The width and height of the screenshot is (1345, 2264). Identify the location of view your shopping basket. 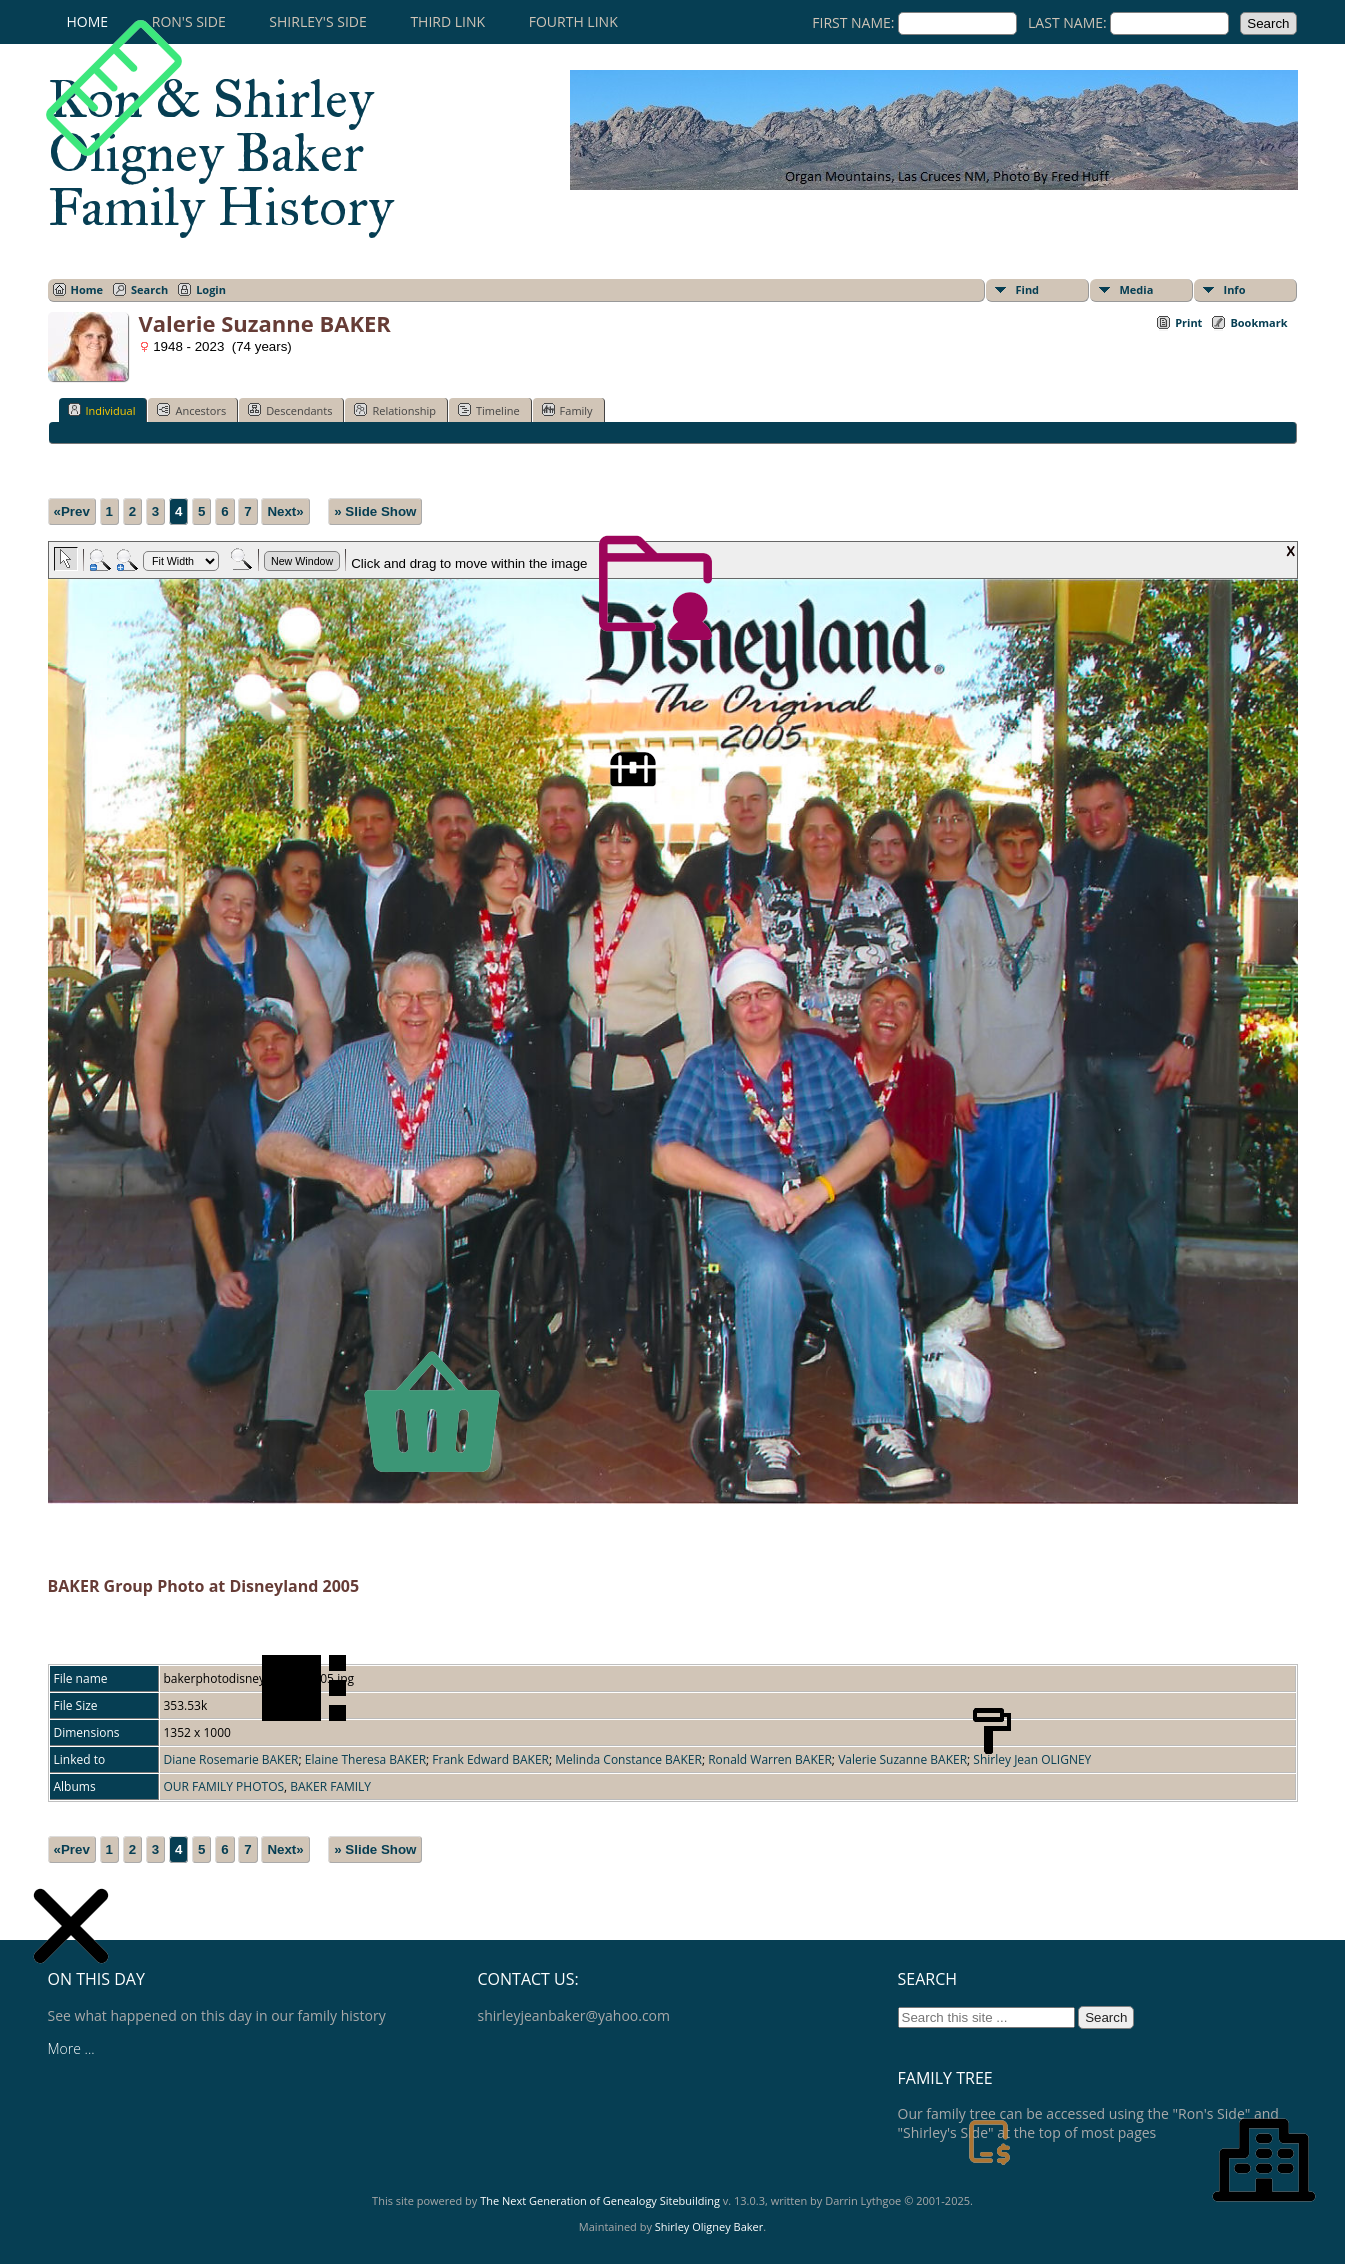
(432, 1419).